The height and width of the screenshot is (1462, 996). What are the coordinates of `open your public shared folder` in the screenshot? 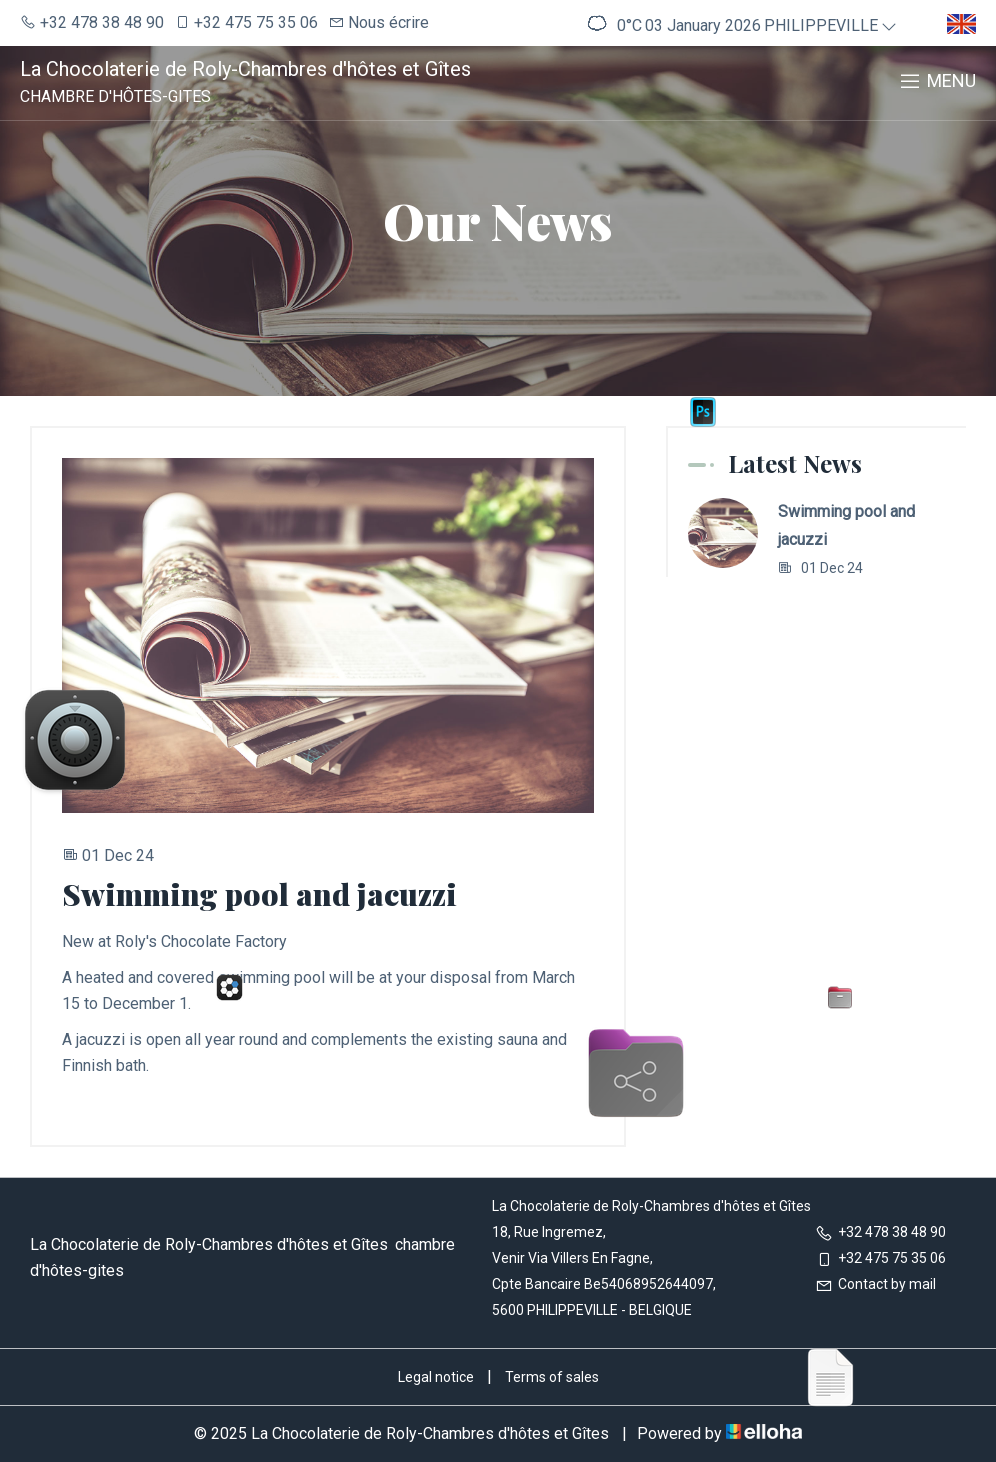 It's located at (636, 1073).